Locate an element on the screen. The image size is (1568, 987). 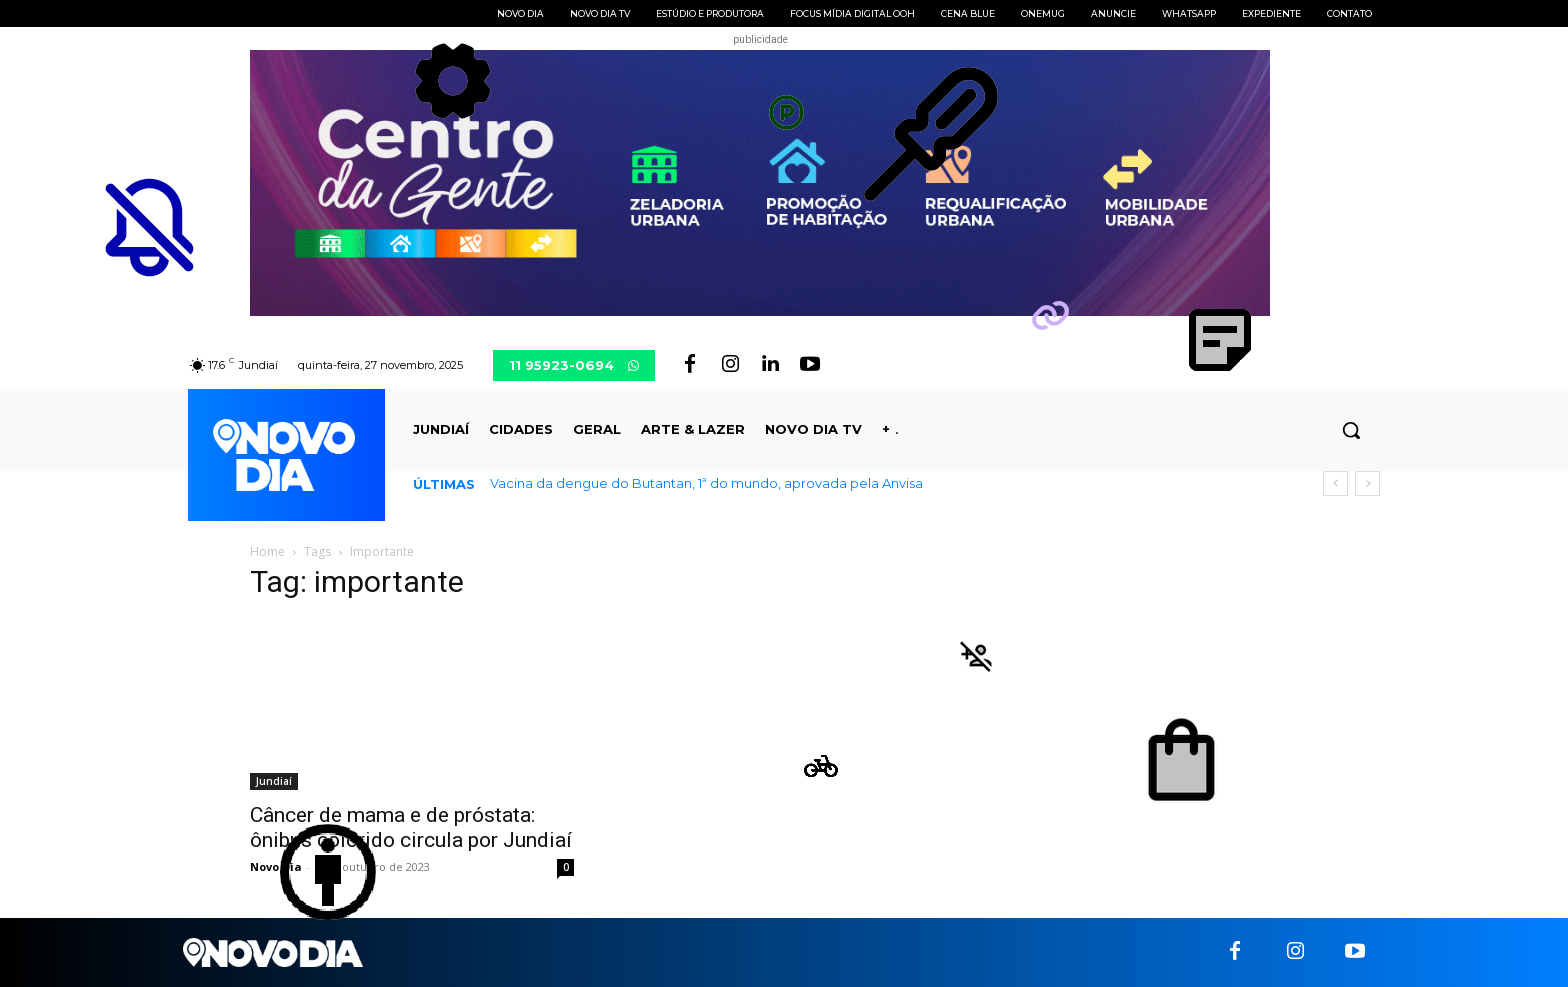
view your shopping bag is located at coordinates (1181, 759).